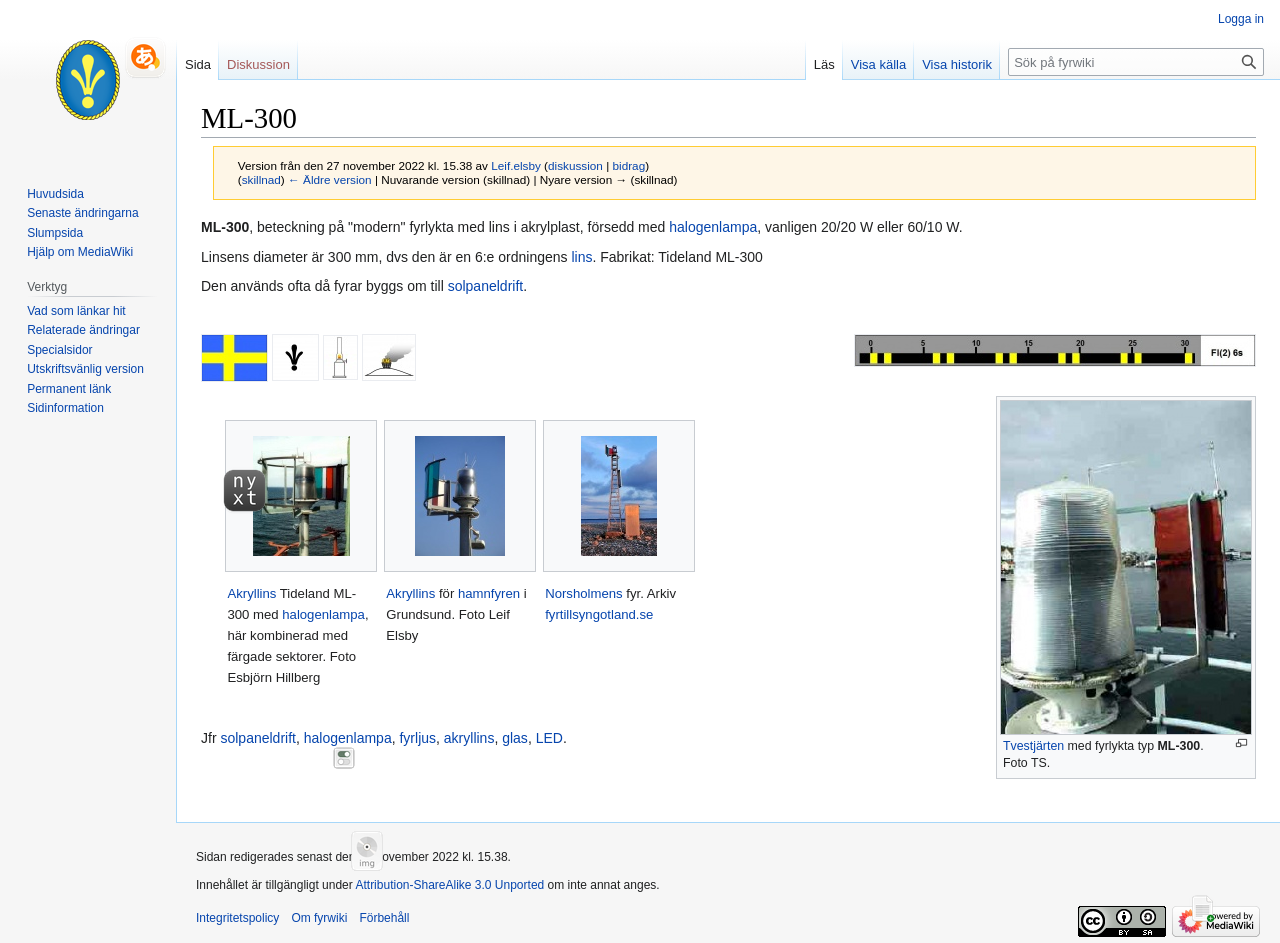 This screenshot has height=943, width=1280. I want to click on open nyxt web browser, so click(244, 490).